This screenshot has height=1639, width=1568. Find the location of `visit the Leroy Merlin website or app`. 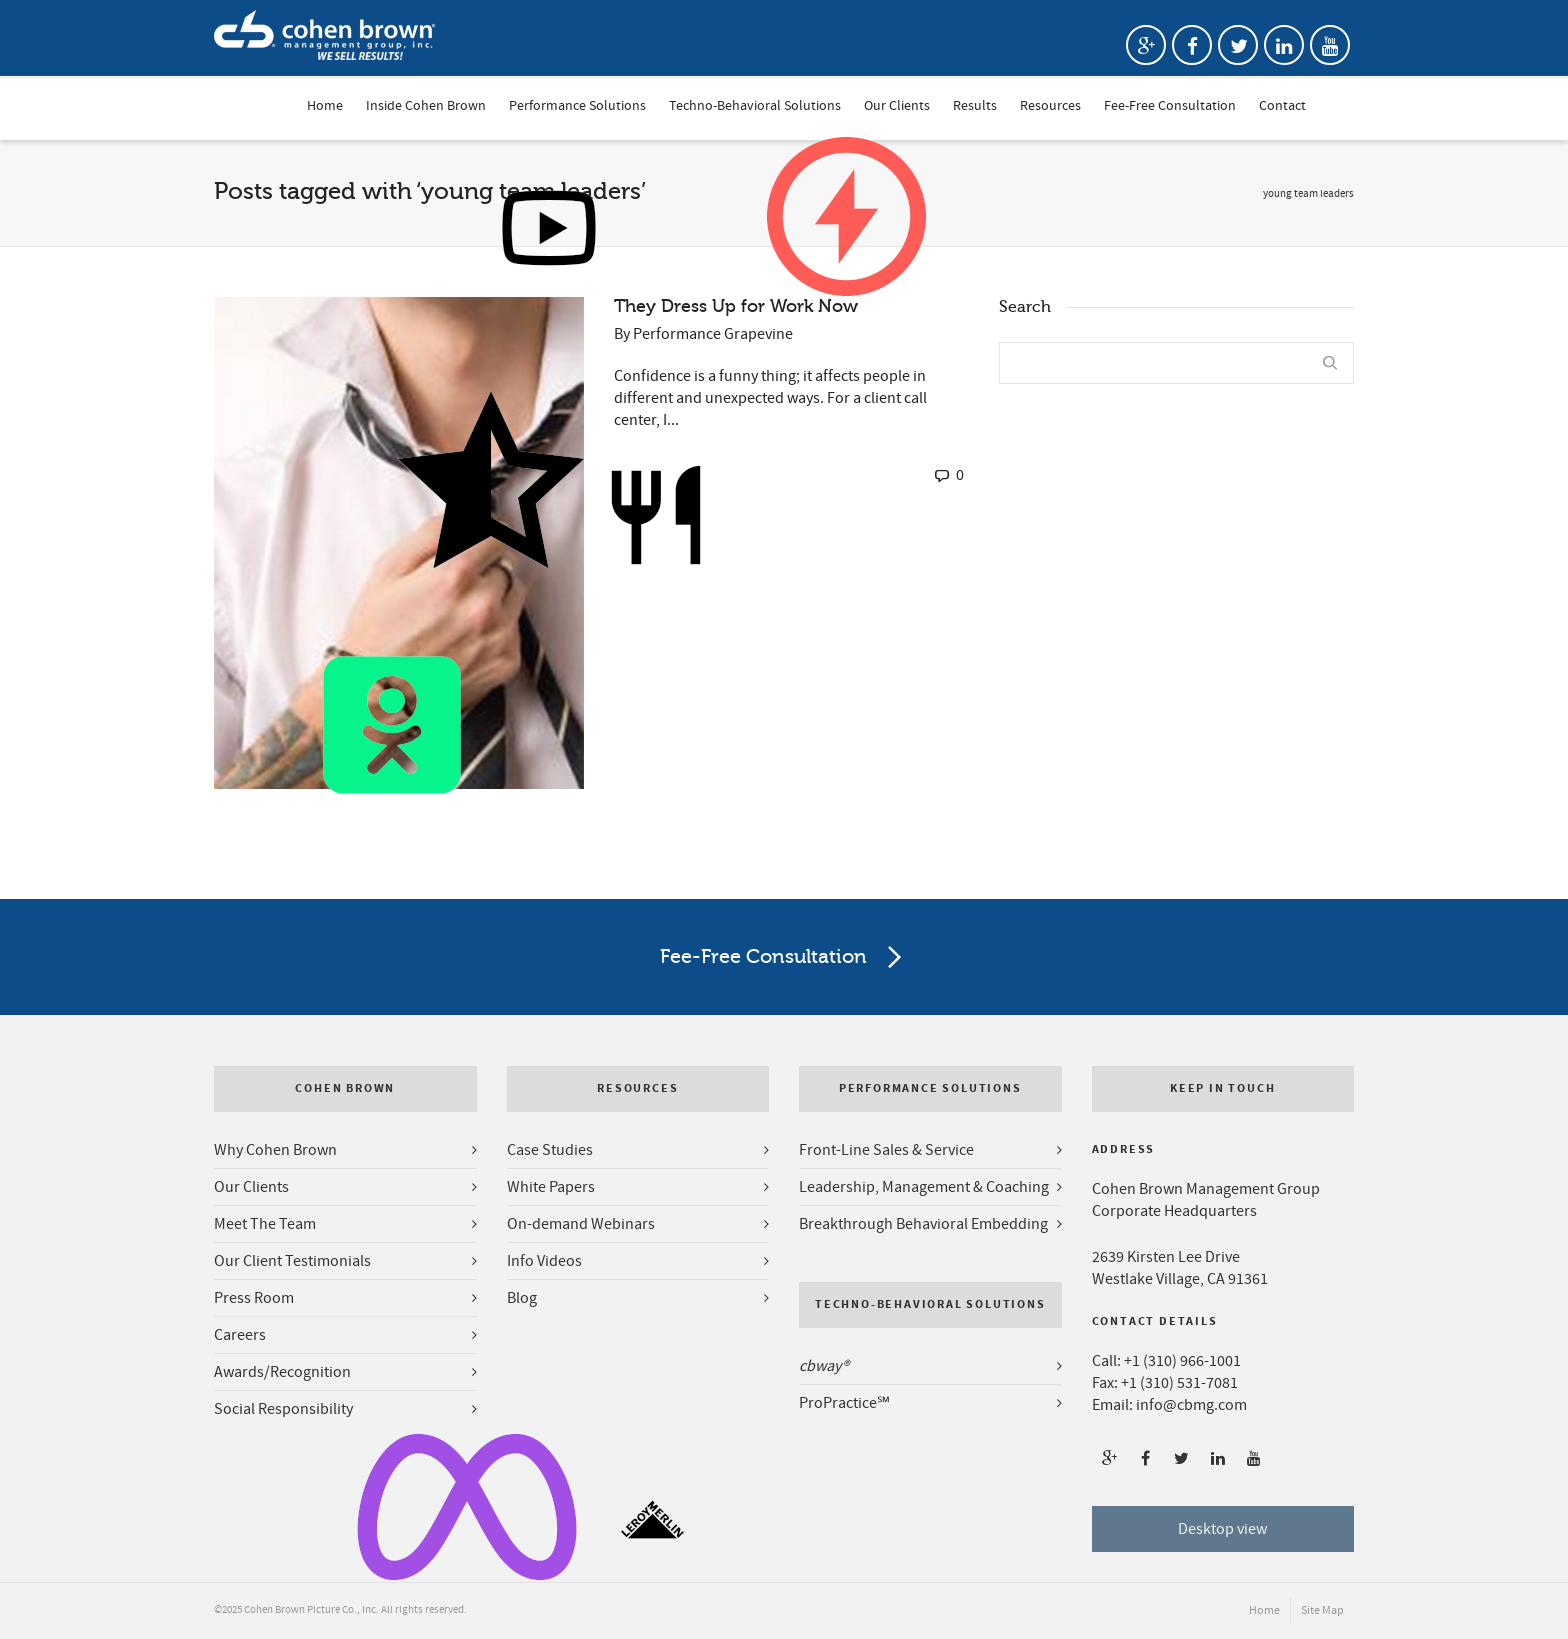

visit the Leroy Merlin website or app is located at coordinates (652, 1519).